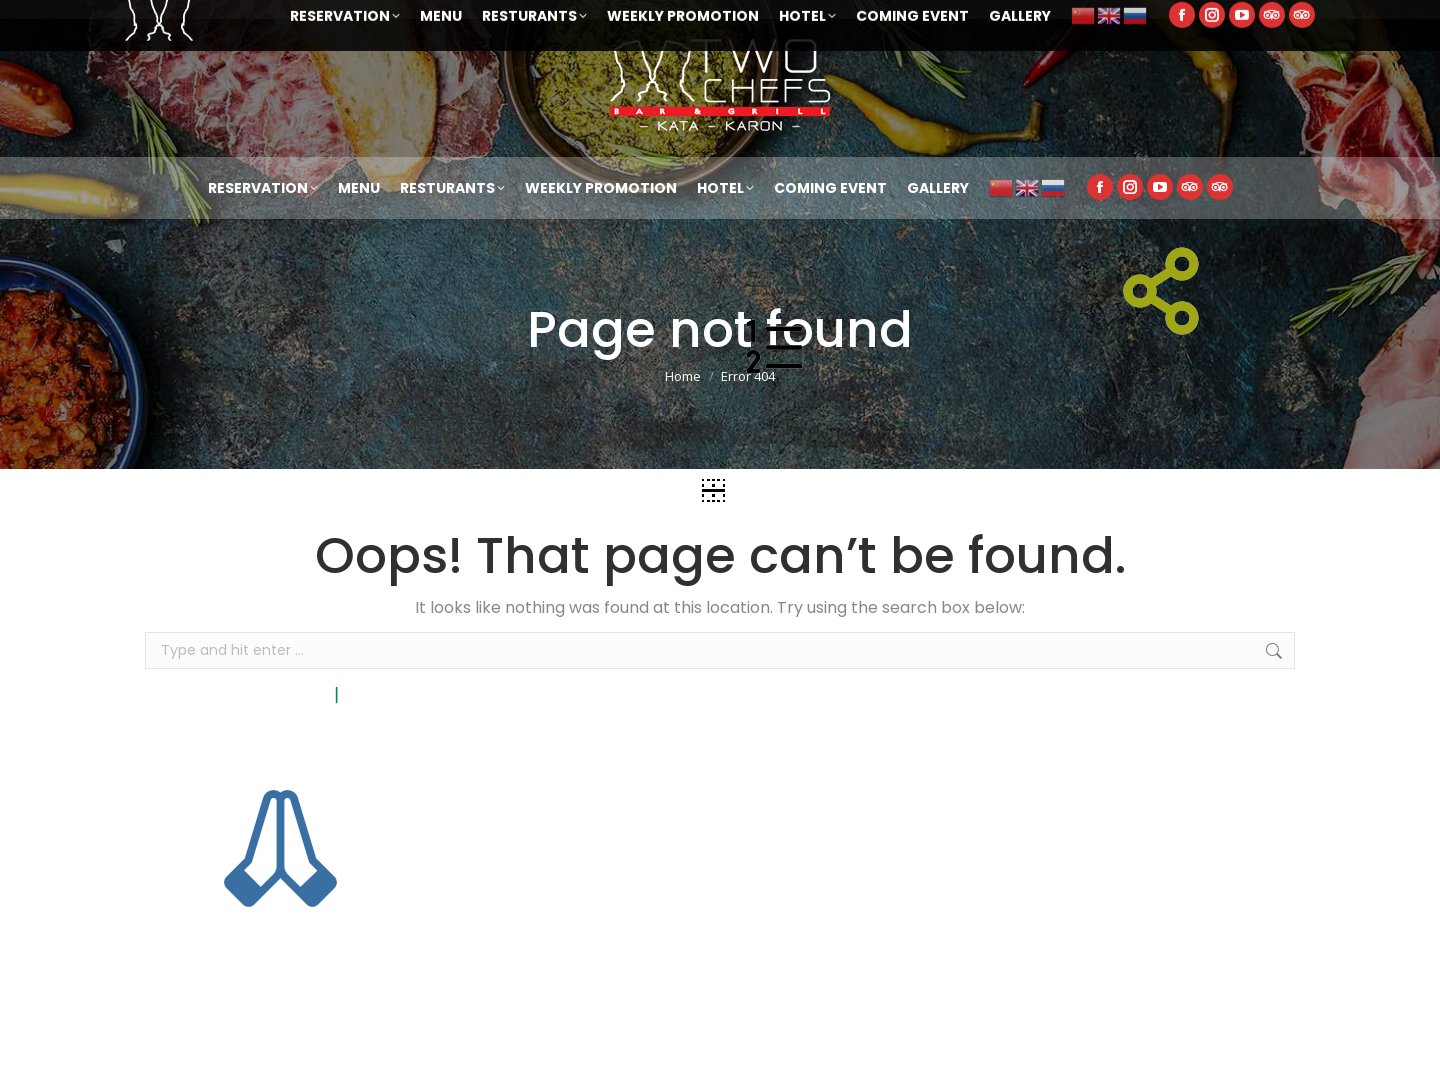  I want to click on express gratitude or thanks, so click(280, 850).